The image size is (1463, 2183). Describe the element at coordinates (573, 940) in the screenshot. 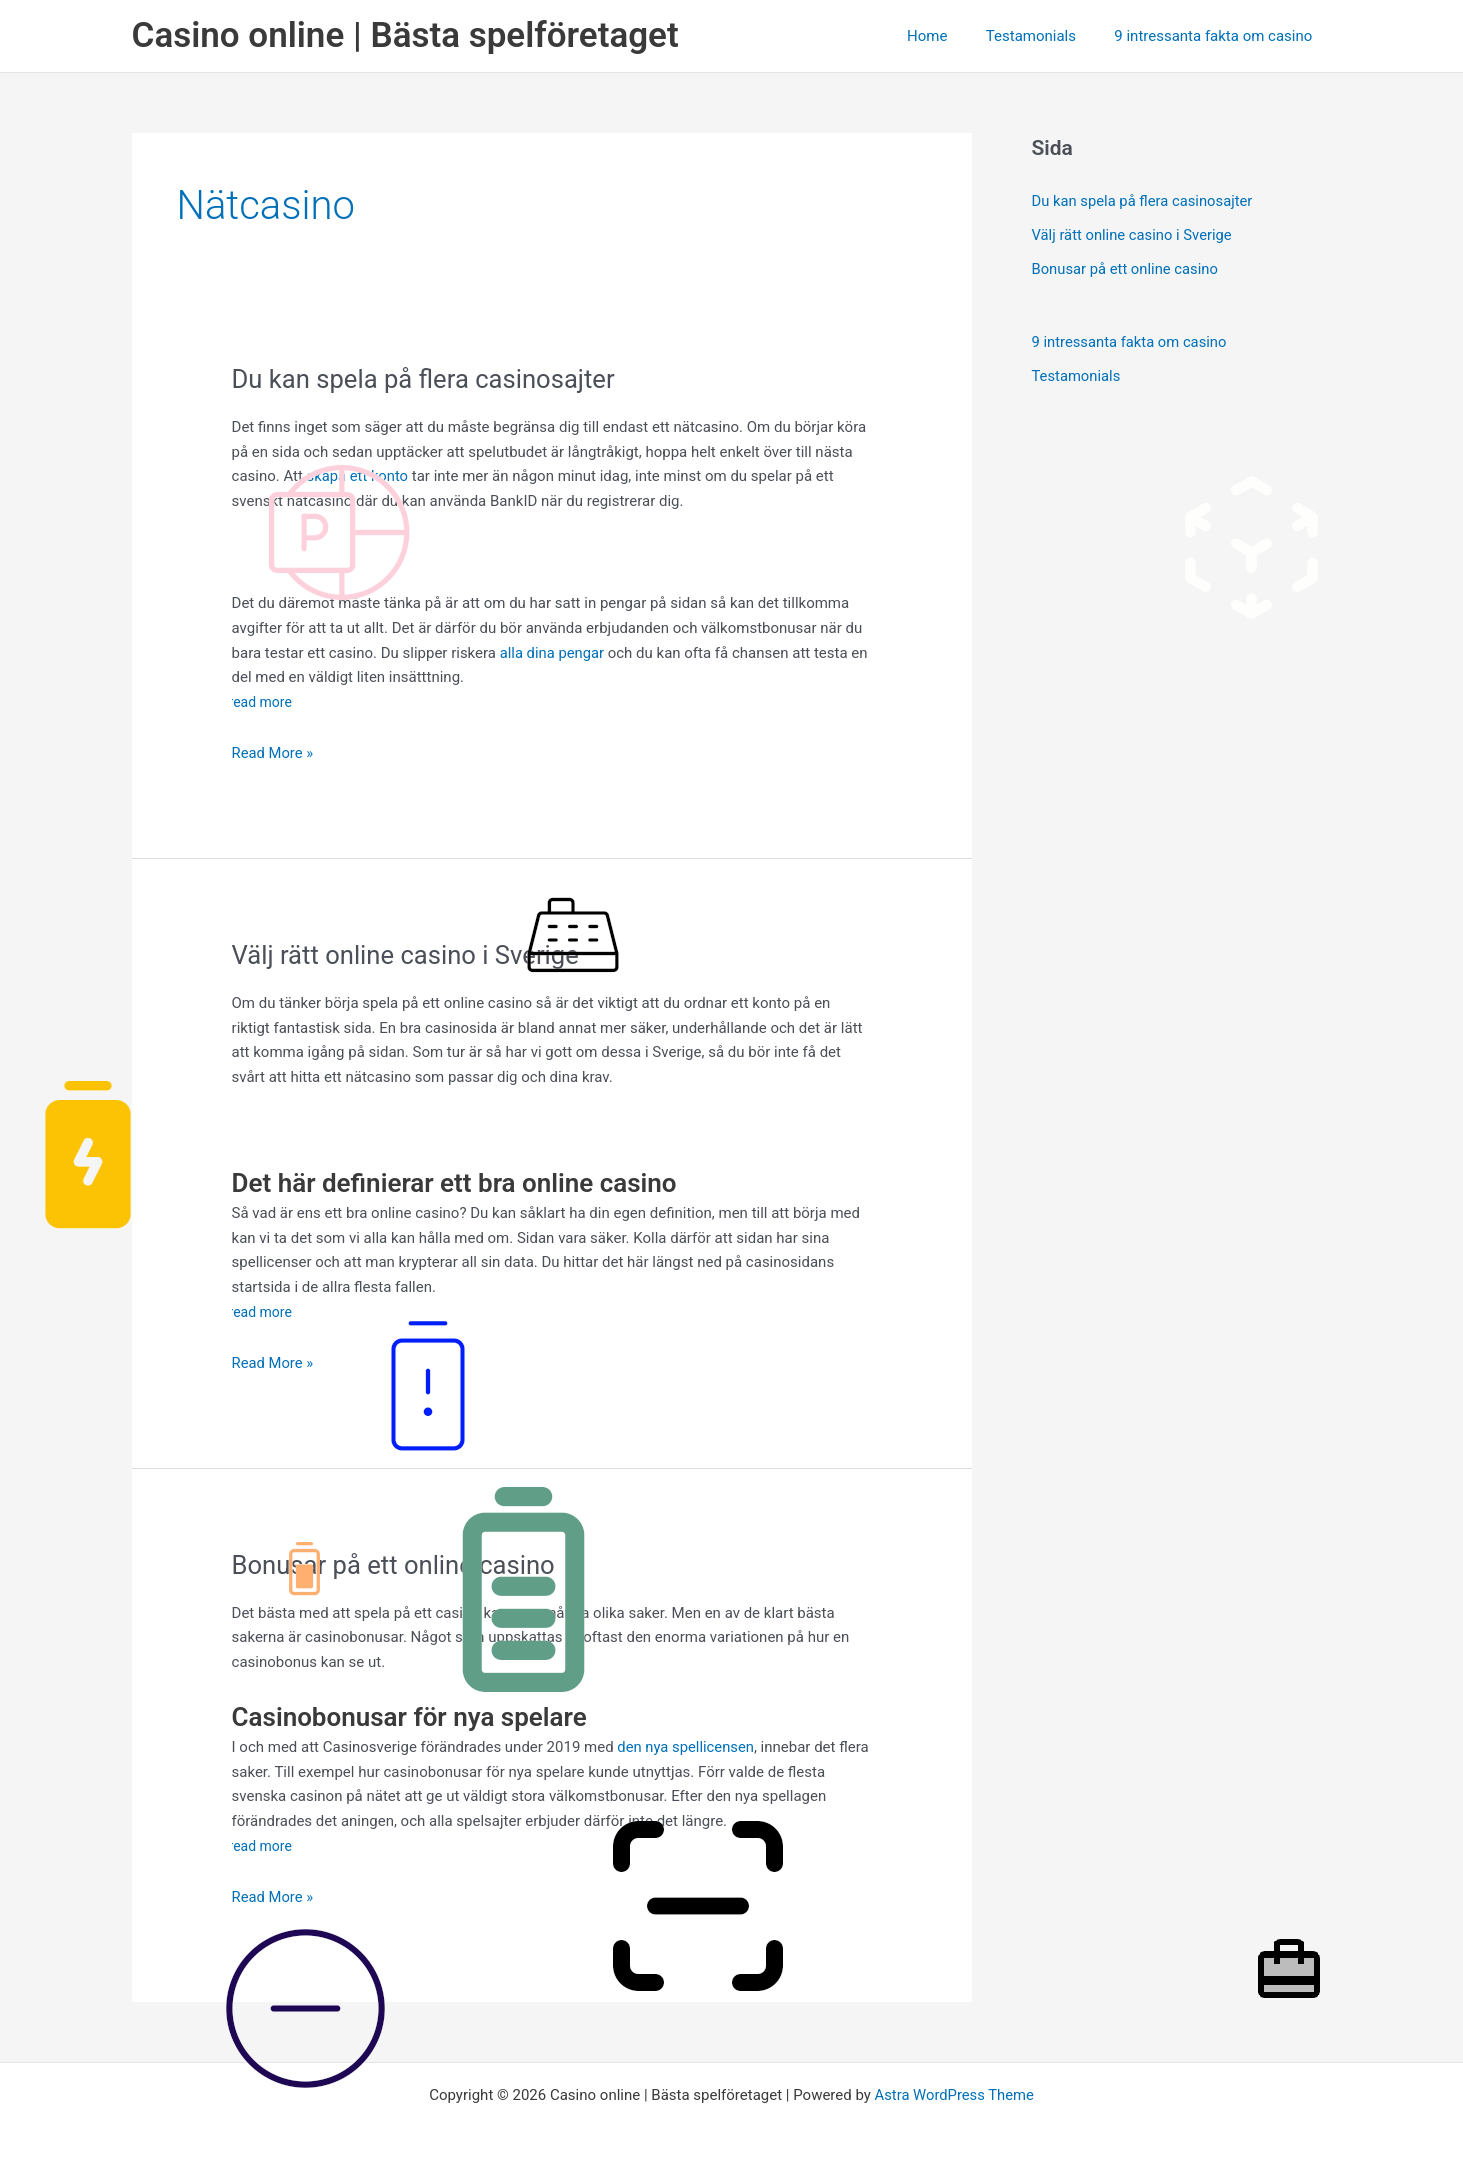

I see `access point of sale system` at that location.